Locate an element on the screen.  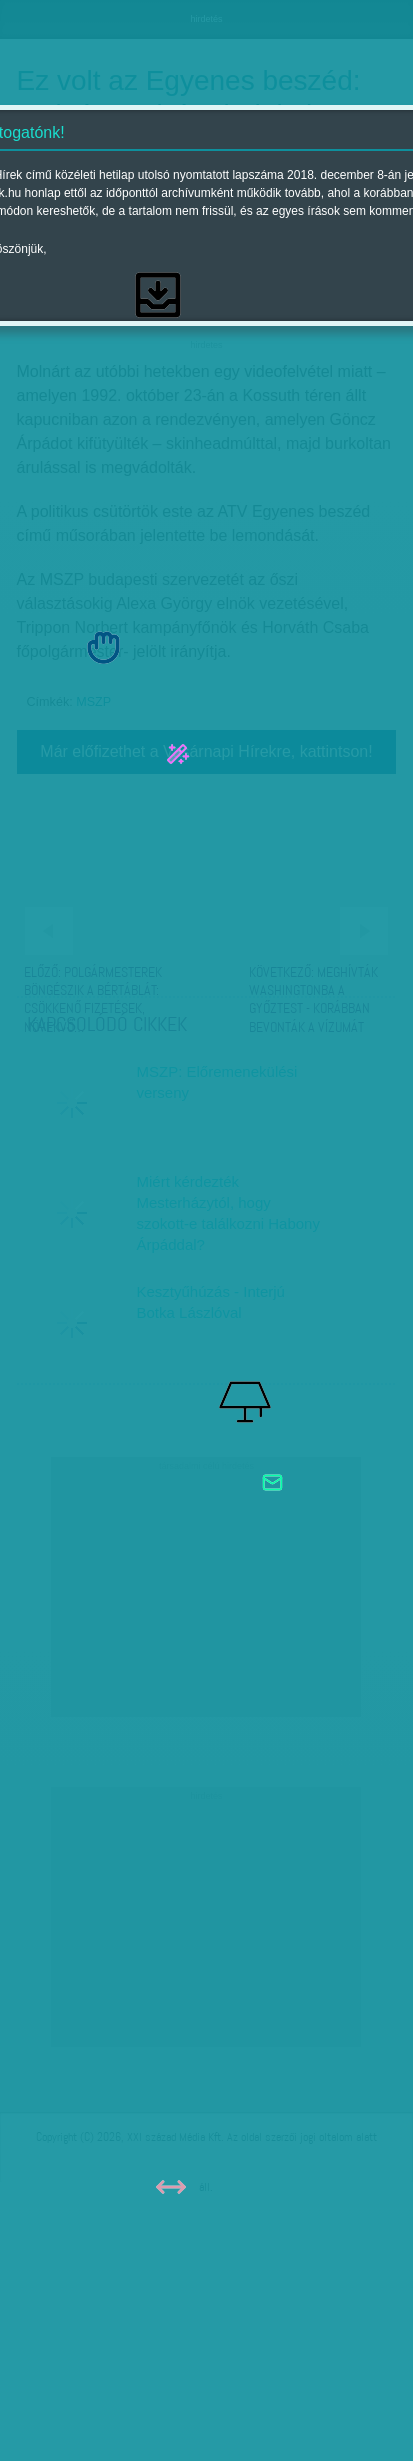
resize element horizontally is located at coordinates (171, 2187).